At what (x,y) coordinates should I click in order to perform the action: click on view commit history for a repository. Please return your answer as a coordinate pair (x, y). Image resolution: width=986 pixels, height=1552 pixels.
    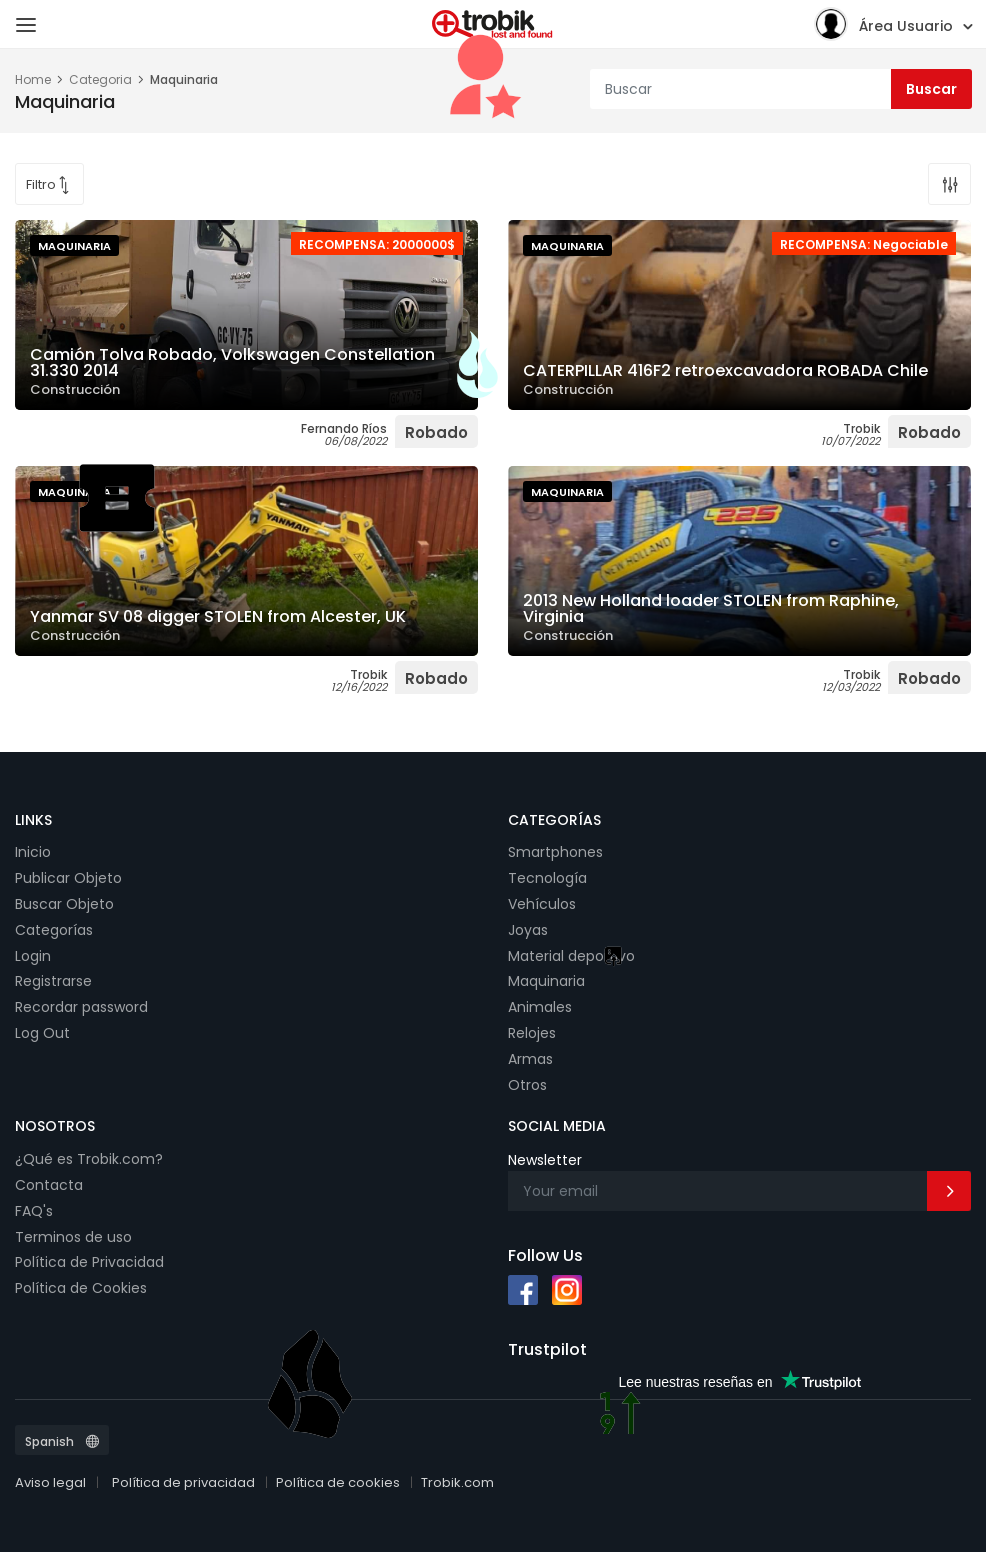
    Looking at the image, I should click on (613, 956).